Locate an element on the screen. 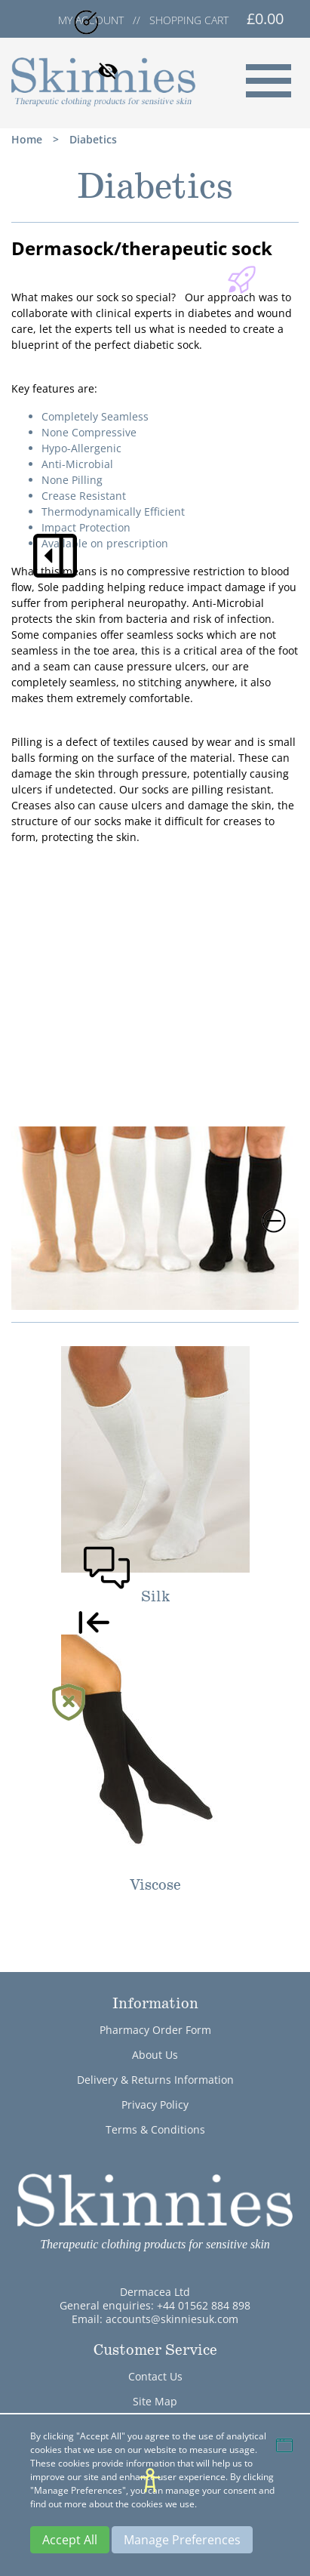 The width and height of the screenshot is (310, 2576). view performance metrics or usage statistics is located at coordinates (86, 22).